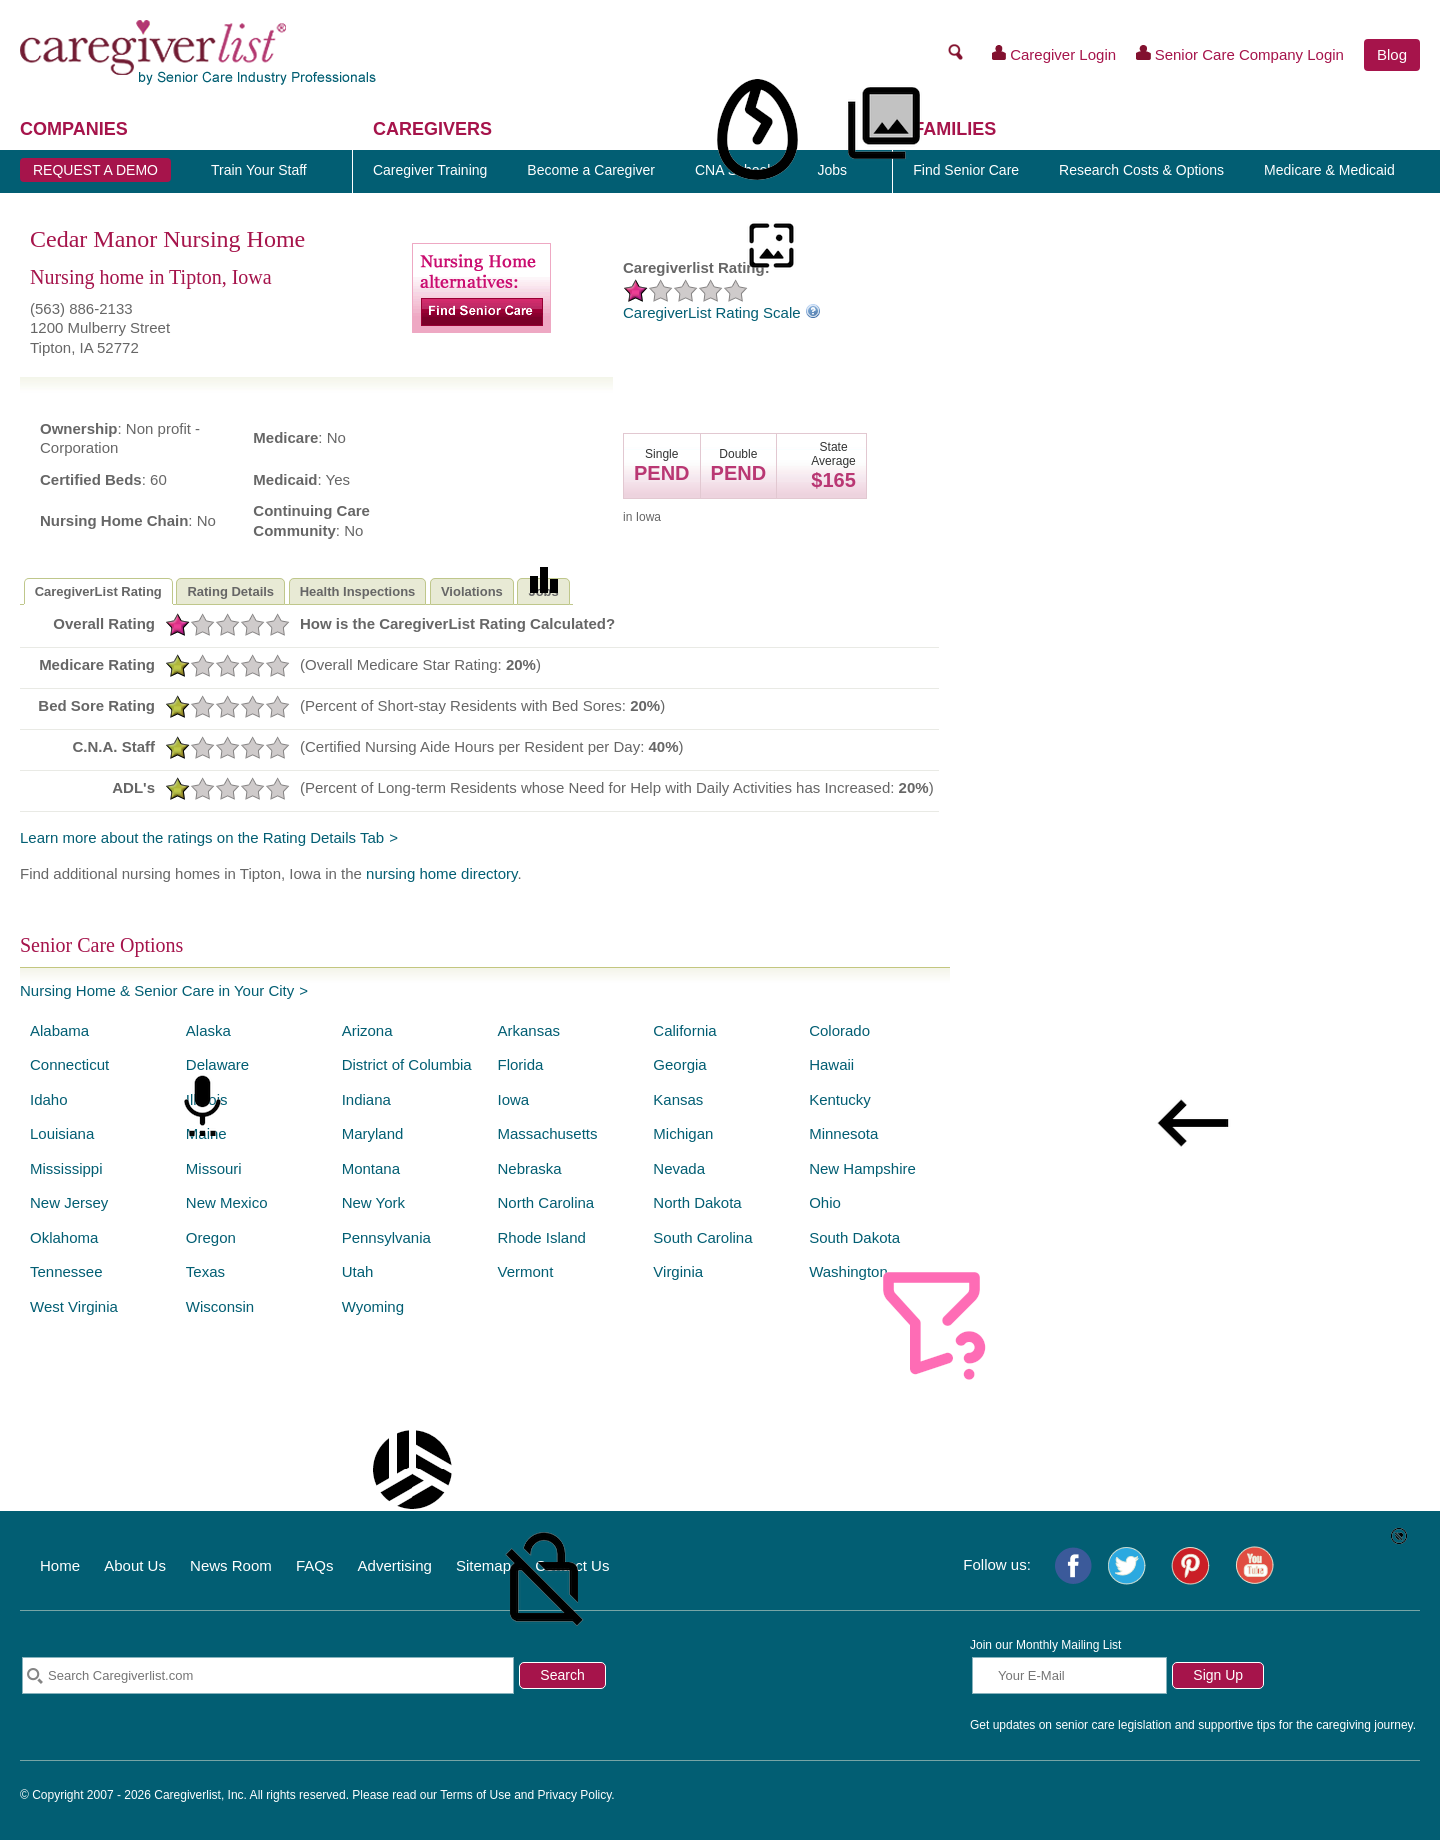 The width and height of the screenshot is (1440, 1840). Describe the element at coordinates (544, 1579) in the screenshot. I see `indicates an unencrypted or insecure connection` at that location.